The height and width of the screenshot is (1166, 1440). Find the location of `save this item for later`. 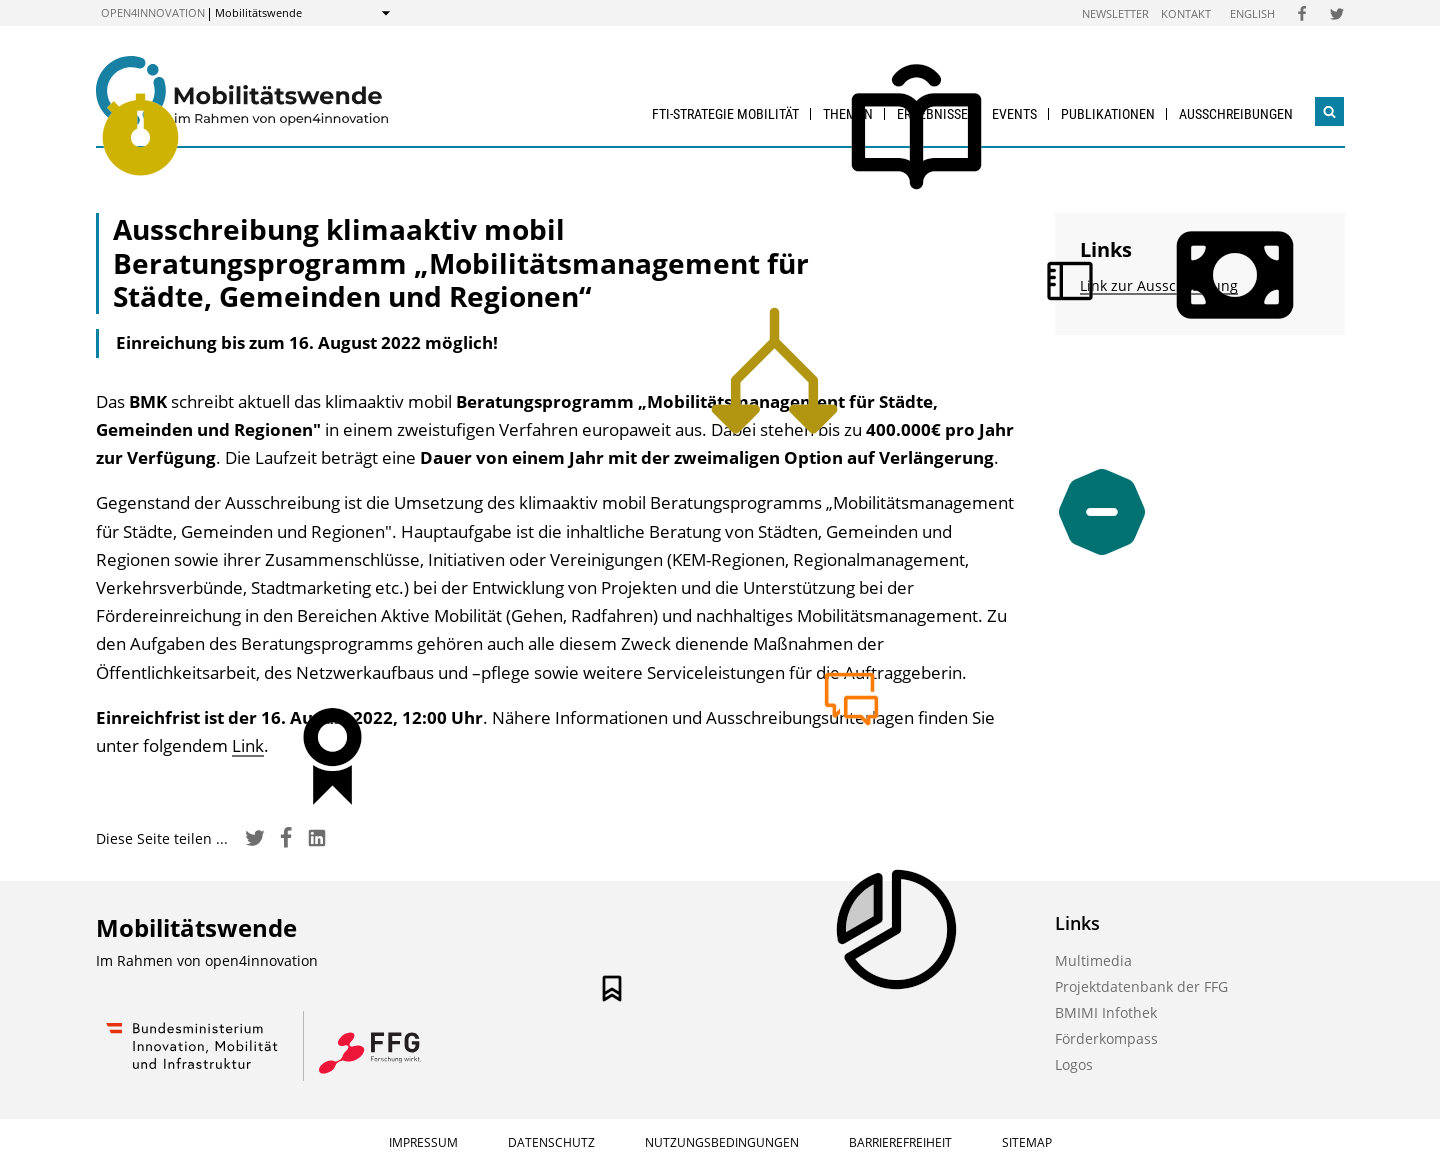

save this item for later is located at coordinates (612, 988).